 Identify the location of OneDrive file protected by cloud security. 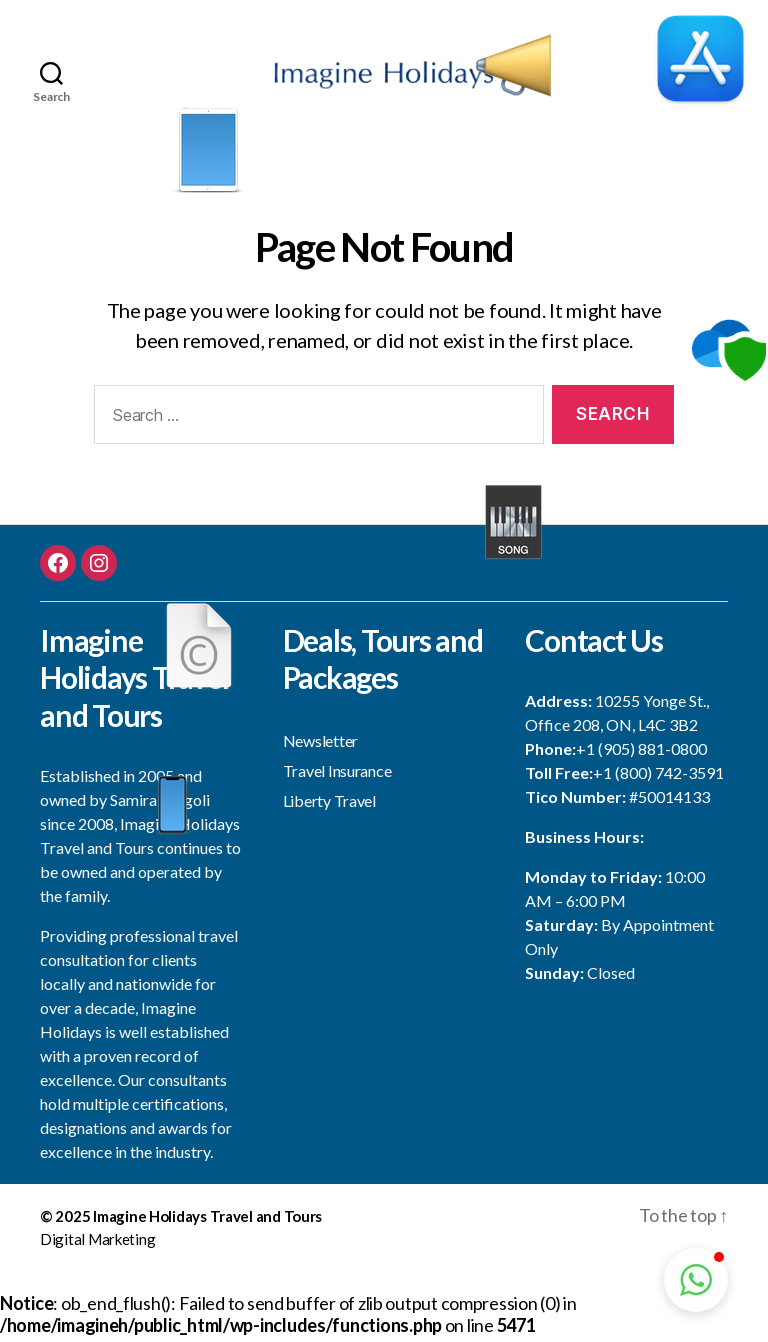
(729, 344).